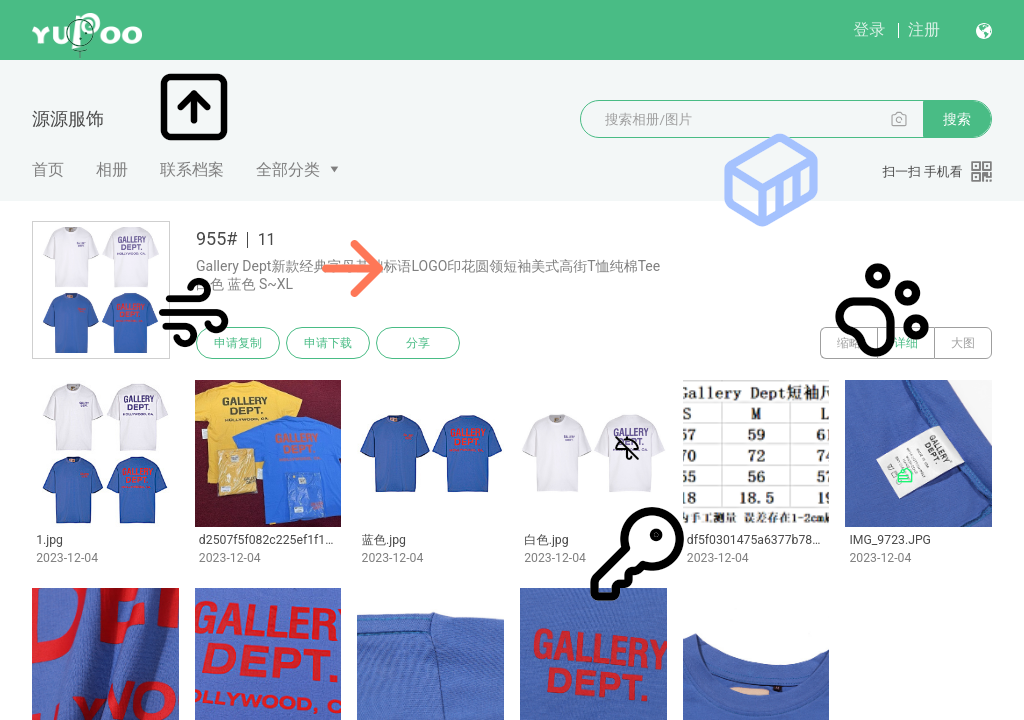  Describe the element at coordinates (194, 107) in the screenshot. I see `upload a file or image` at that location.